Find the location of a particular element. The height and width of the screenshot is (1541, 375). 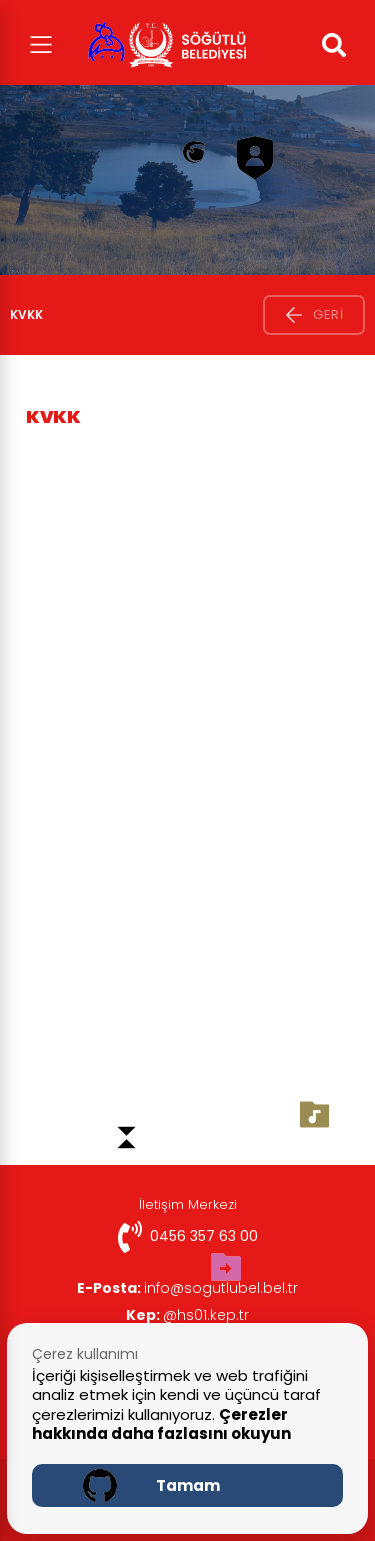

move files to another folder is located at coordinates (226, 1267).